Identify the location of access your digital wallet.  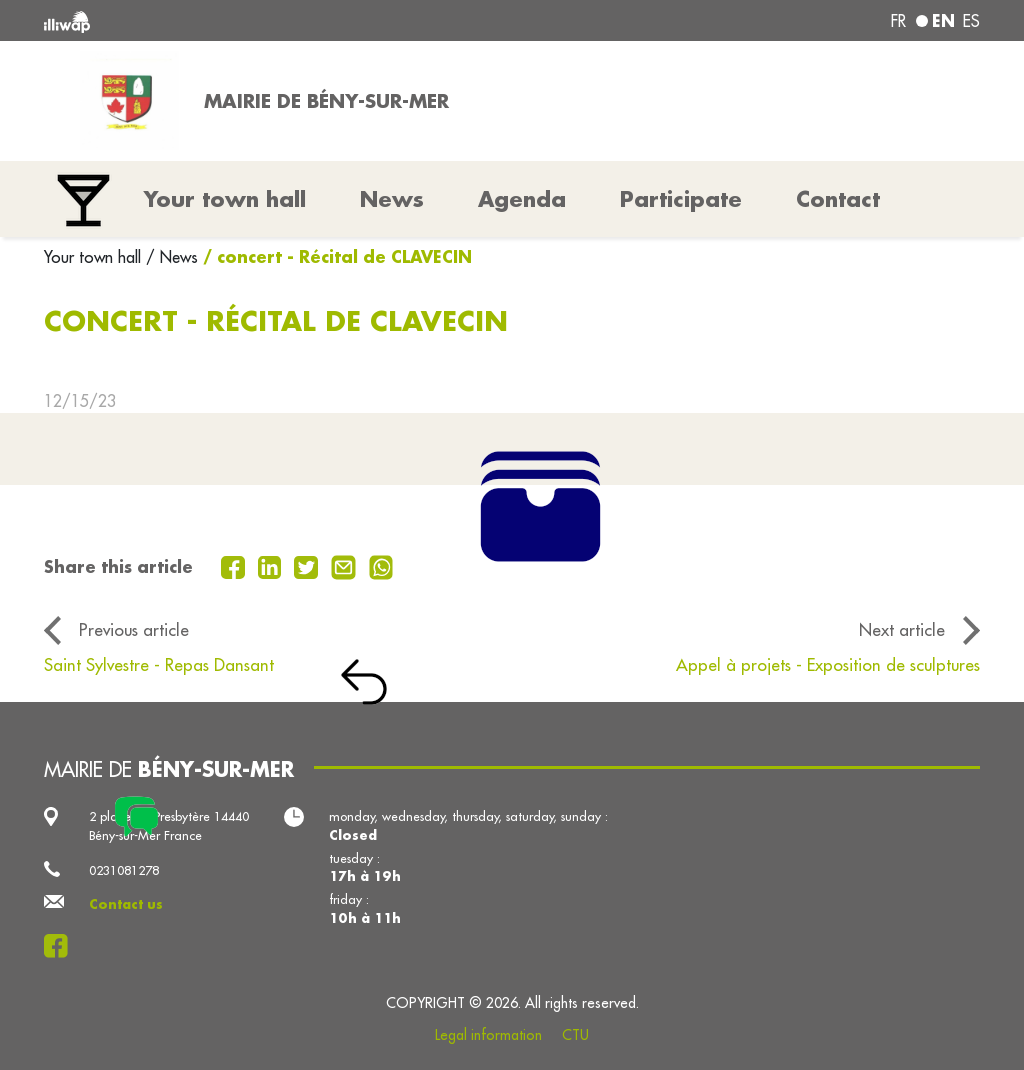
(540, 506).